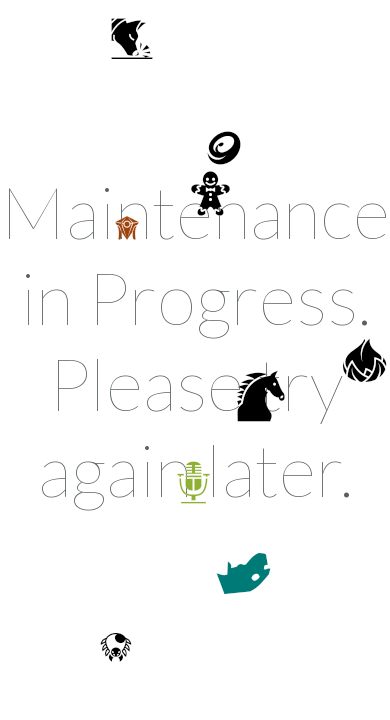 The width and height of the screenshot is (390, 720). What do you see at coordinates (262, 396) in the screenshot?
I see `select the knight piece in a chess game` at bounding box center [262, 396].